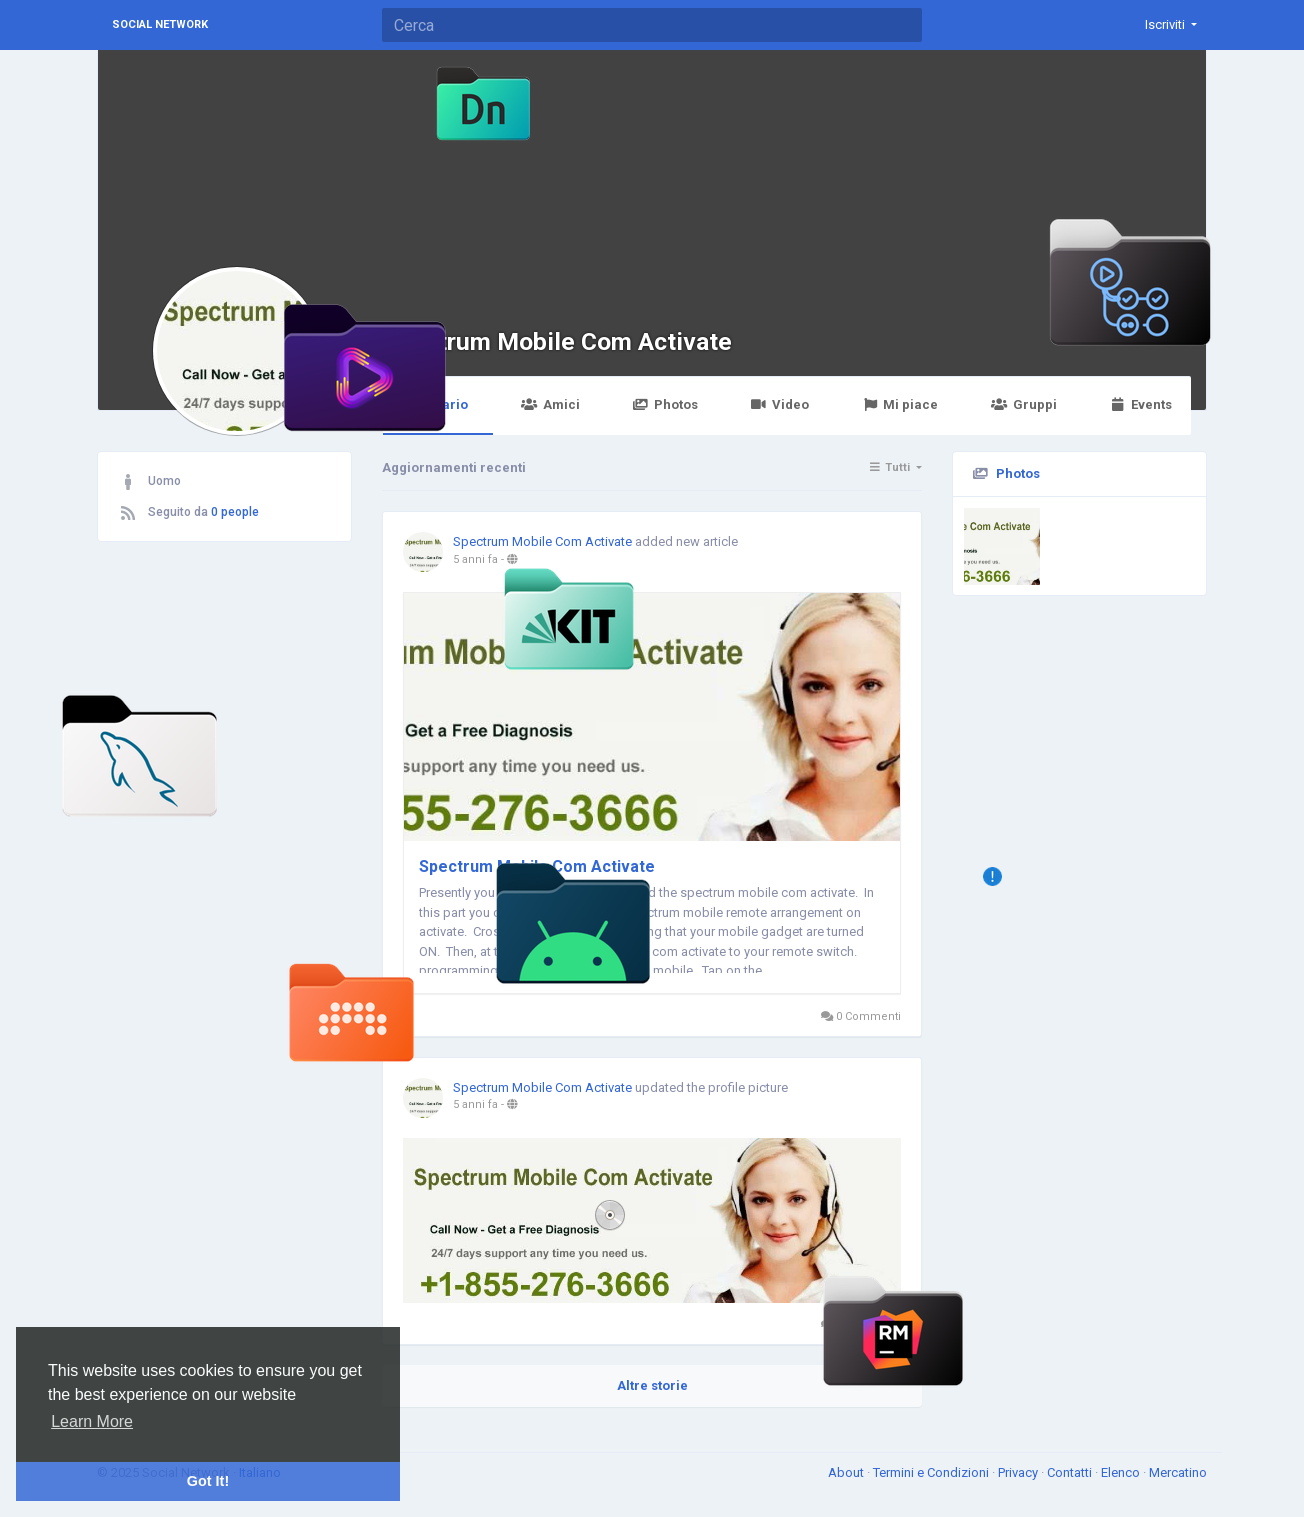  What do you see at coordinates (568, 622) in the screenshot?
I see `open KIT (Karlsruhe Institute of Technology) project folder` at bounding box center [568, 622].